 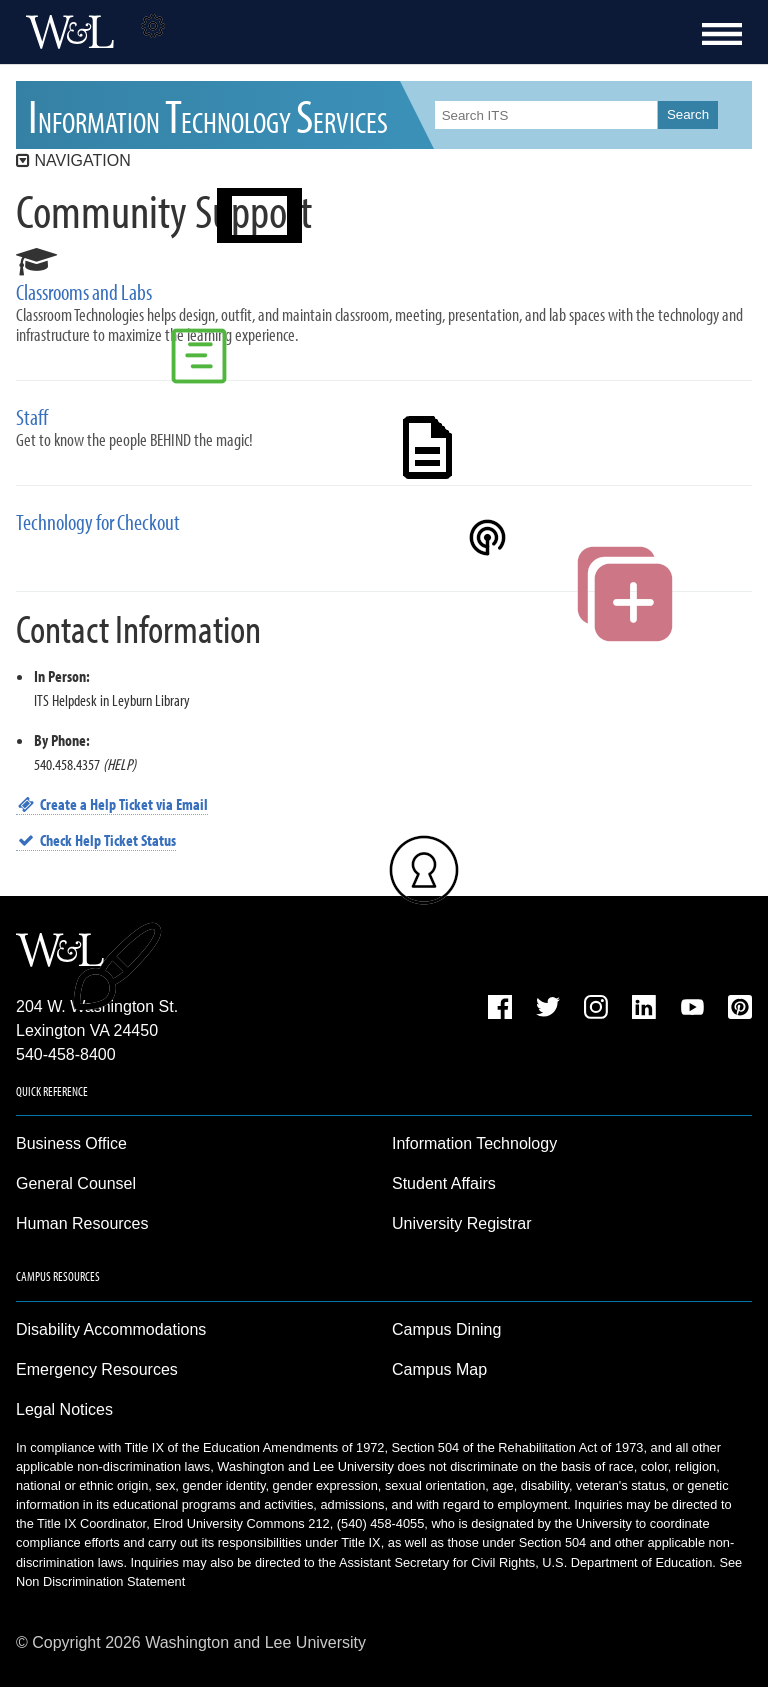 I want to click on access settings or preferences, so click(x=153, y=26).